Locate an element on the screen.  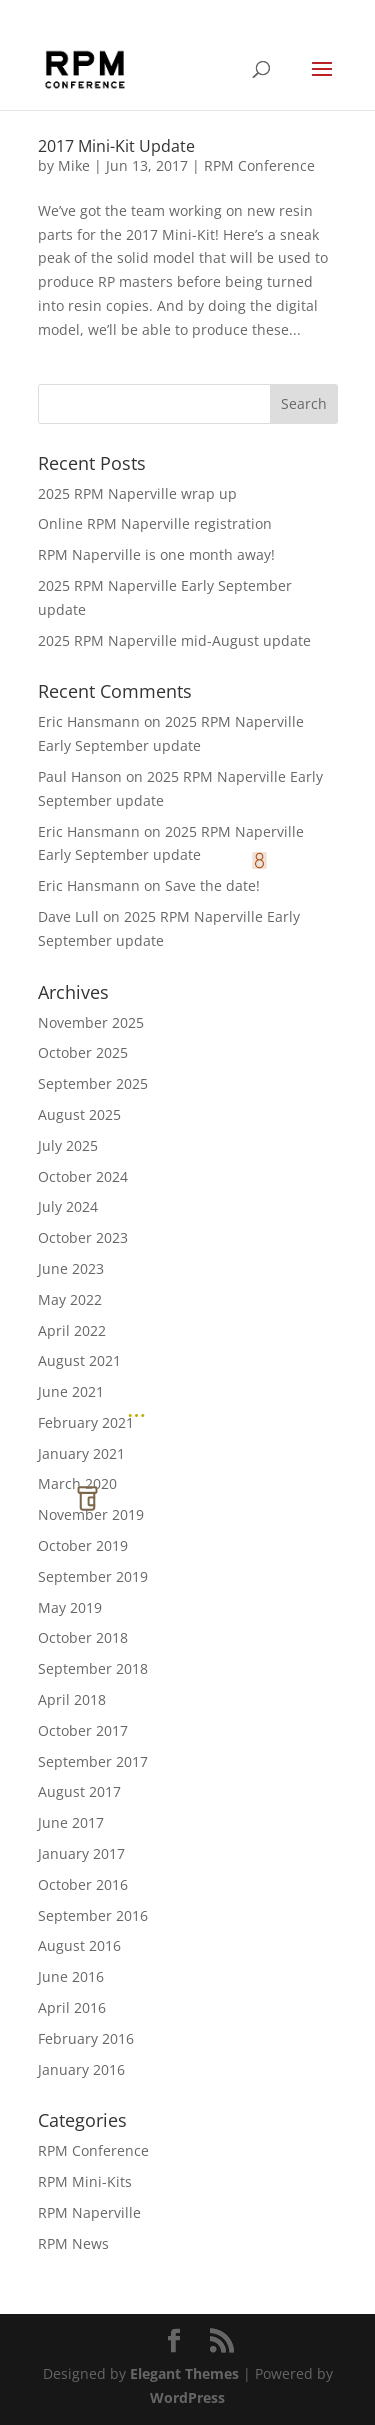
indicates the number eight in a sequence or list is located at coordinates (259, 860).